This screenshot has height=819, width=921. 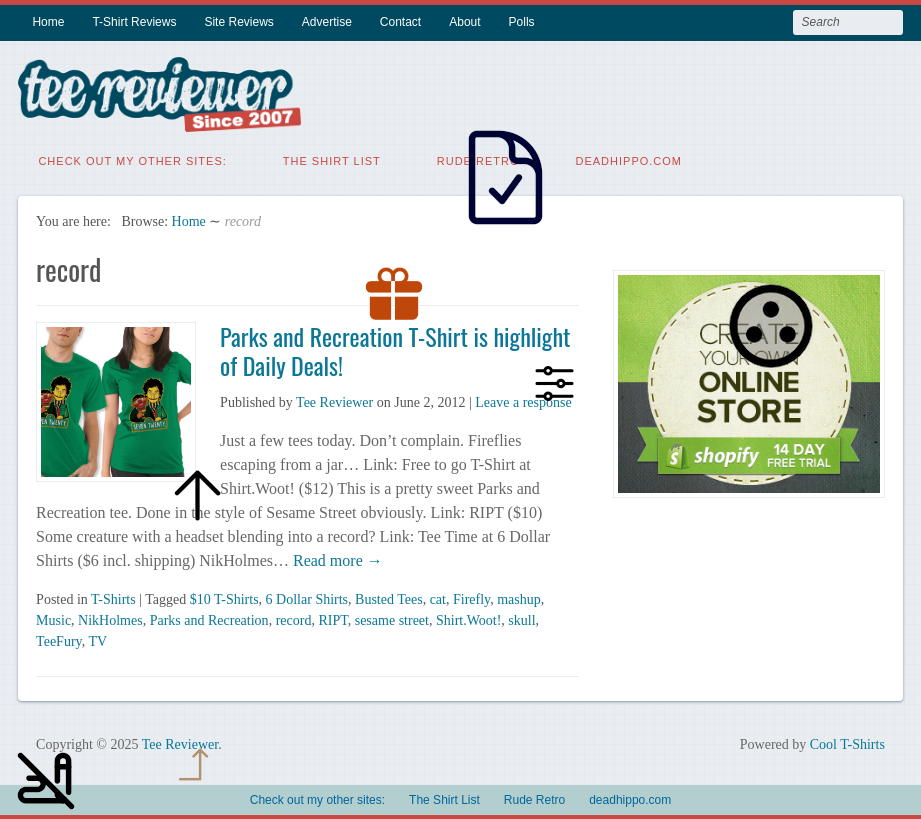 What do you see at coordinates (46, 781) in the screenshot?
I see `writing or editing is disabled` at bounding box center [46, 781].